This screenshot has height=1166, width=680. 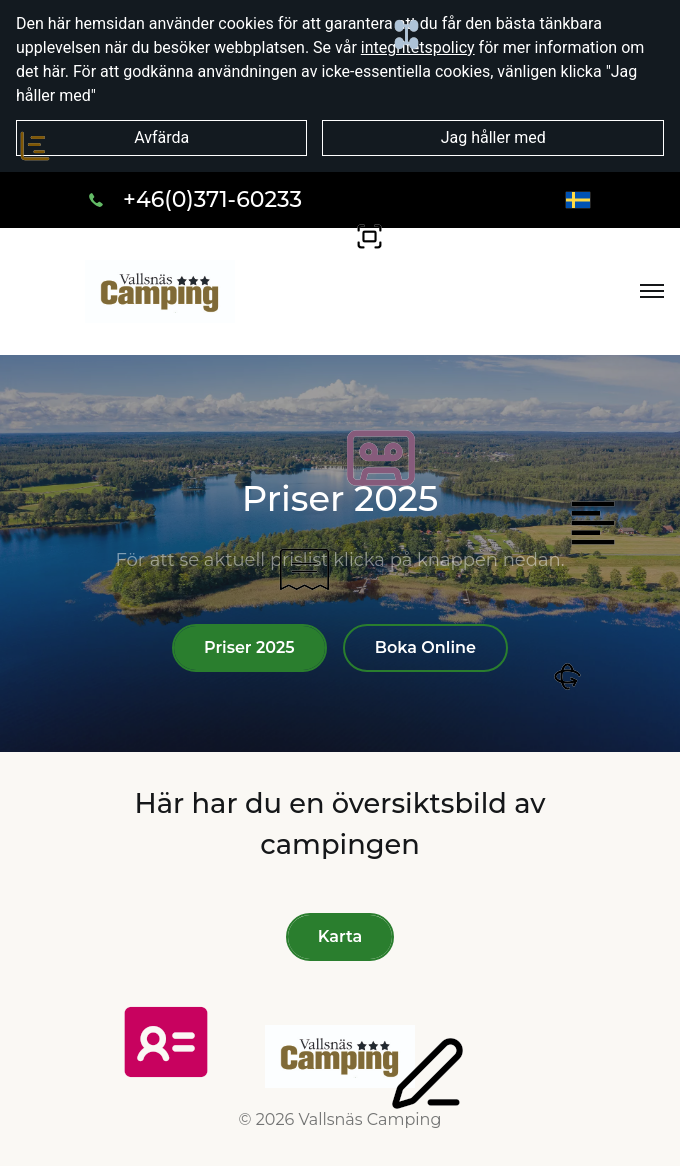 What do you see at coordinates (427, 1073) in the screenshot?
I see `edit text or content` at bounding box center [427, 1073].